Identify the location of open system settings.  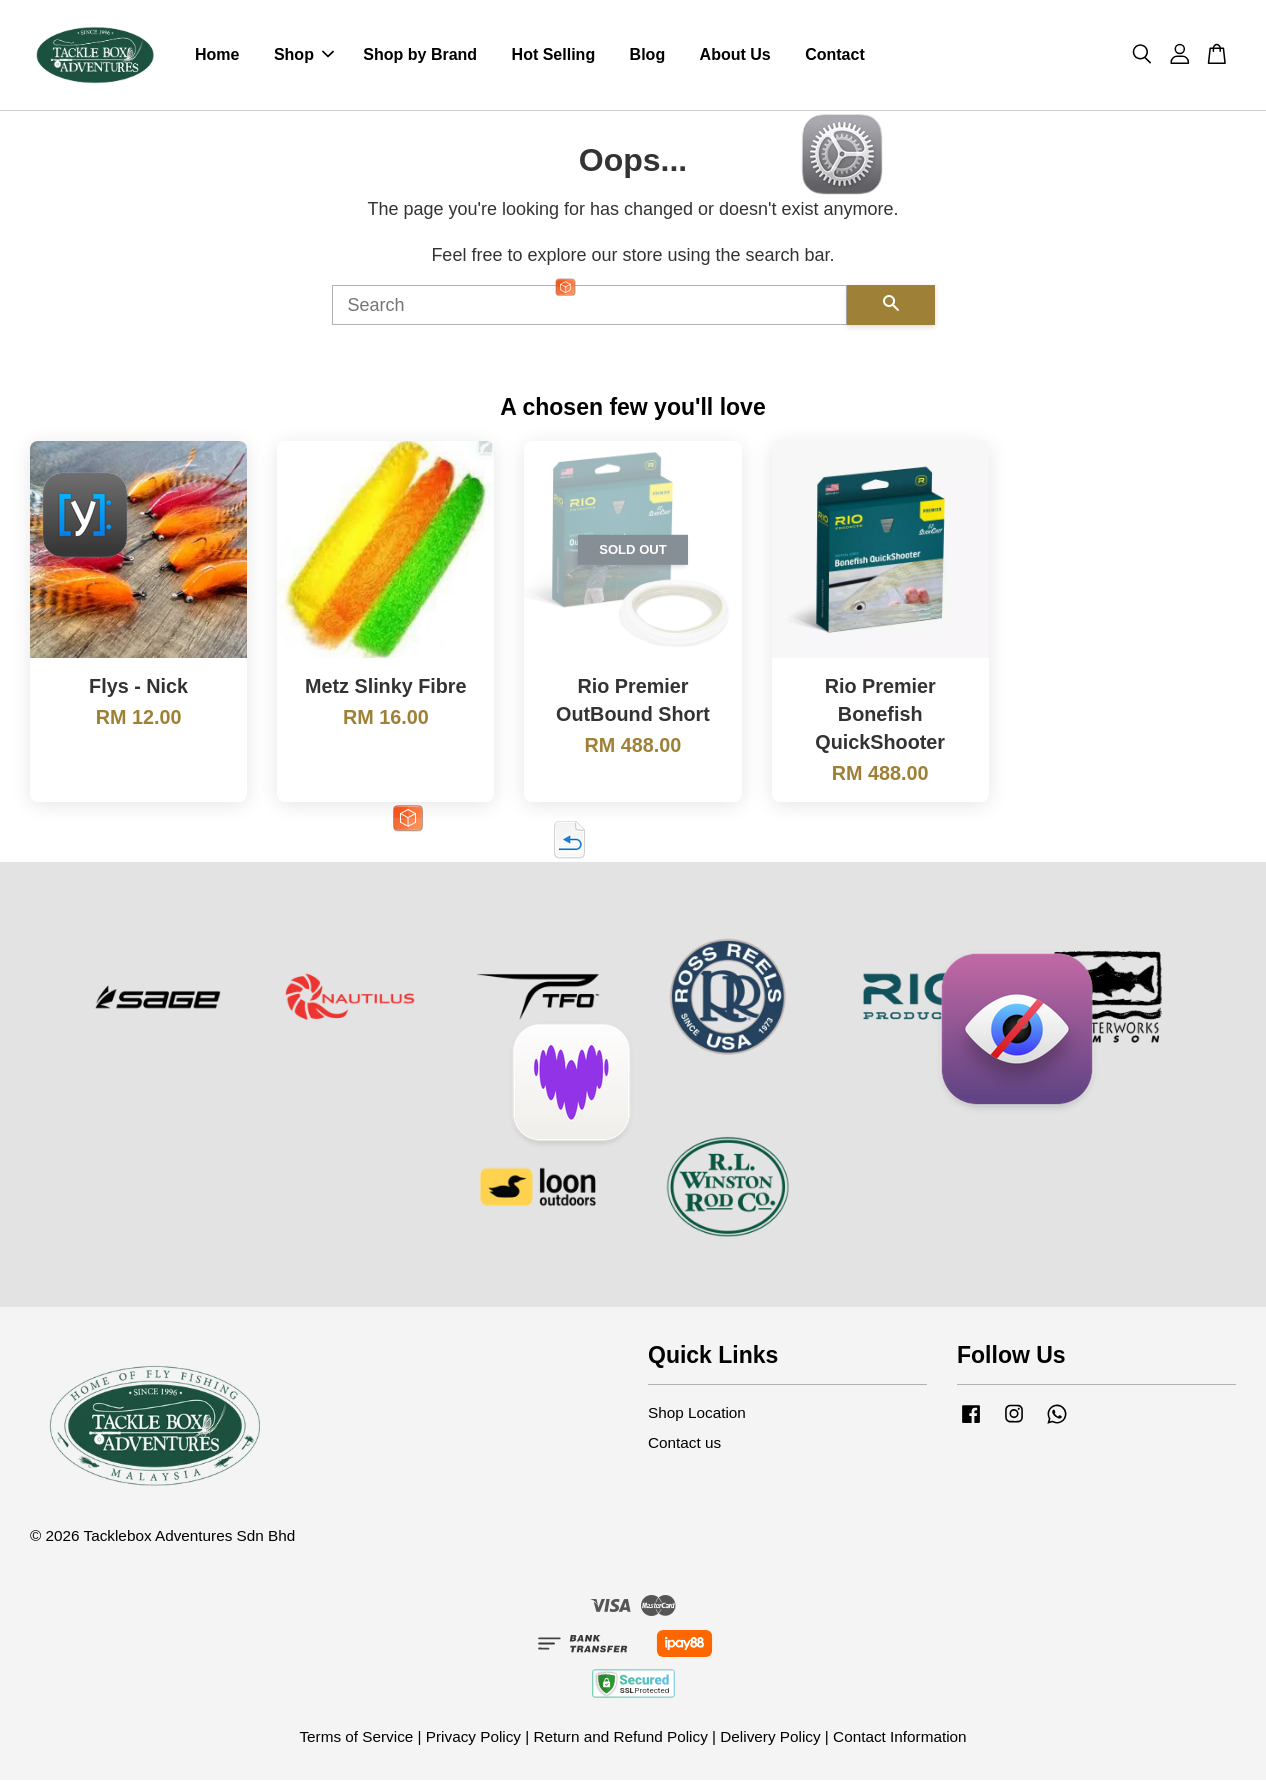
(842, 154).